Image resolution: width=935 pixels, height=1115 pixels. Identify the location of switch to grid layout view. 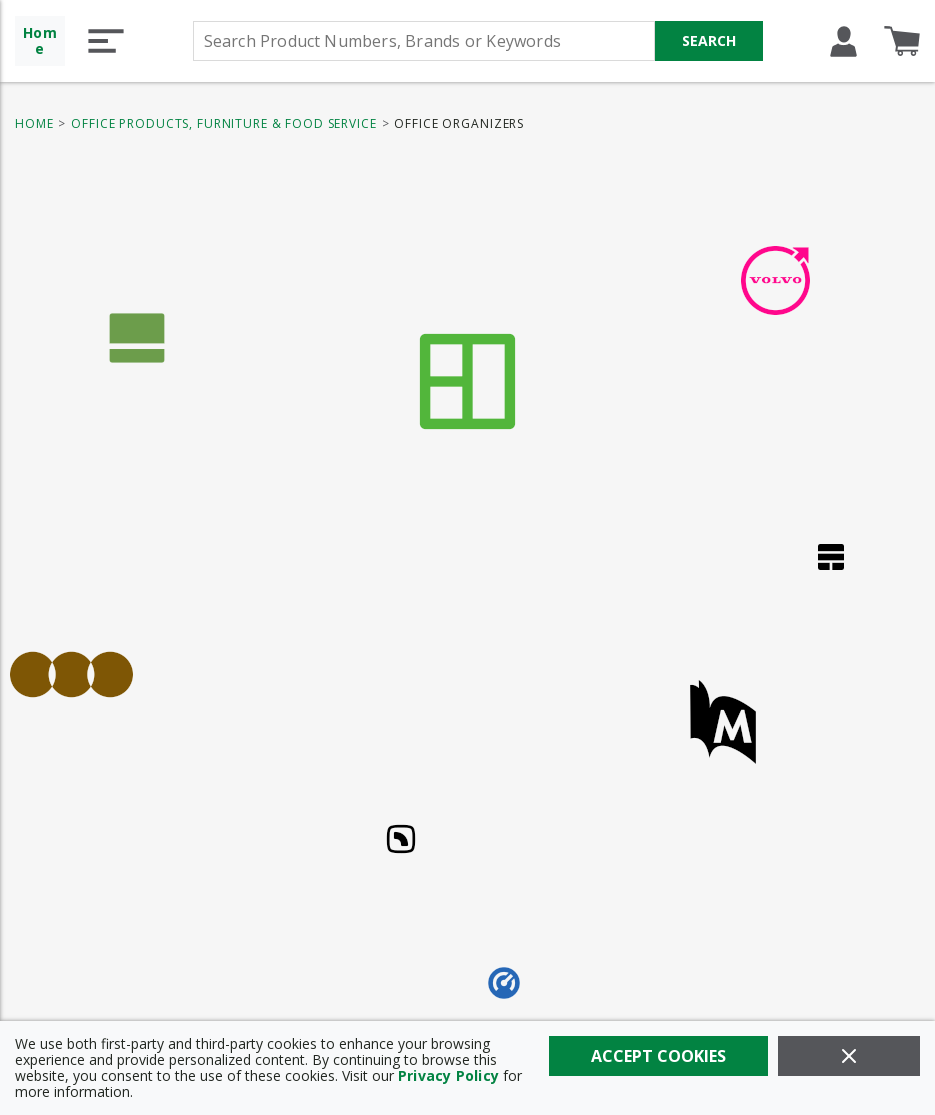
(467, 381).